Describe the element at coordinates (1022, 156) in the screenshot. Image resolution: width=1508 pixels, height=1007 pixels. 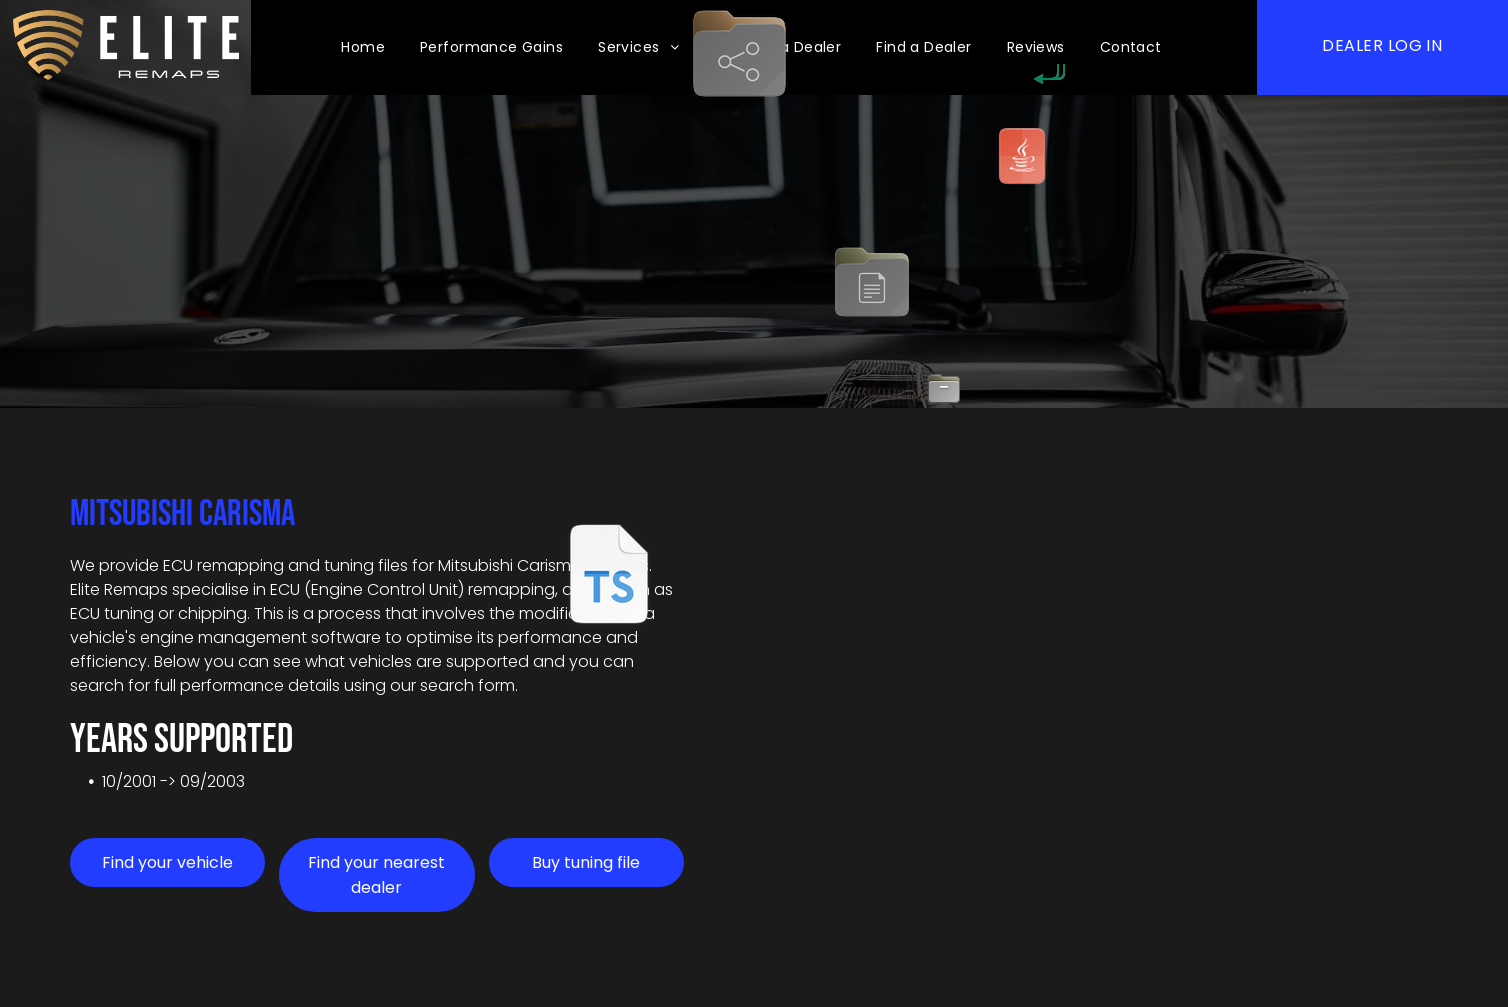
I see `a java source code file` at that location.